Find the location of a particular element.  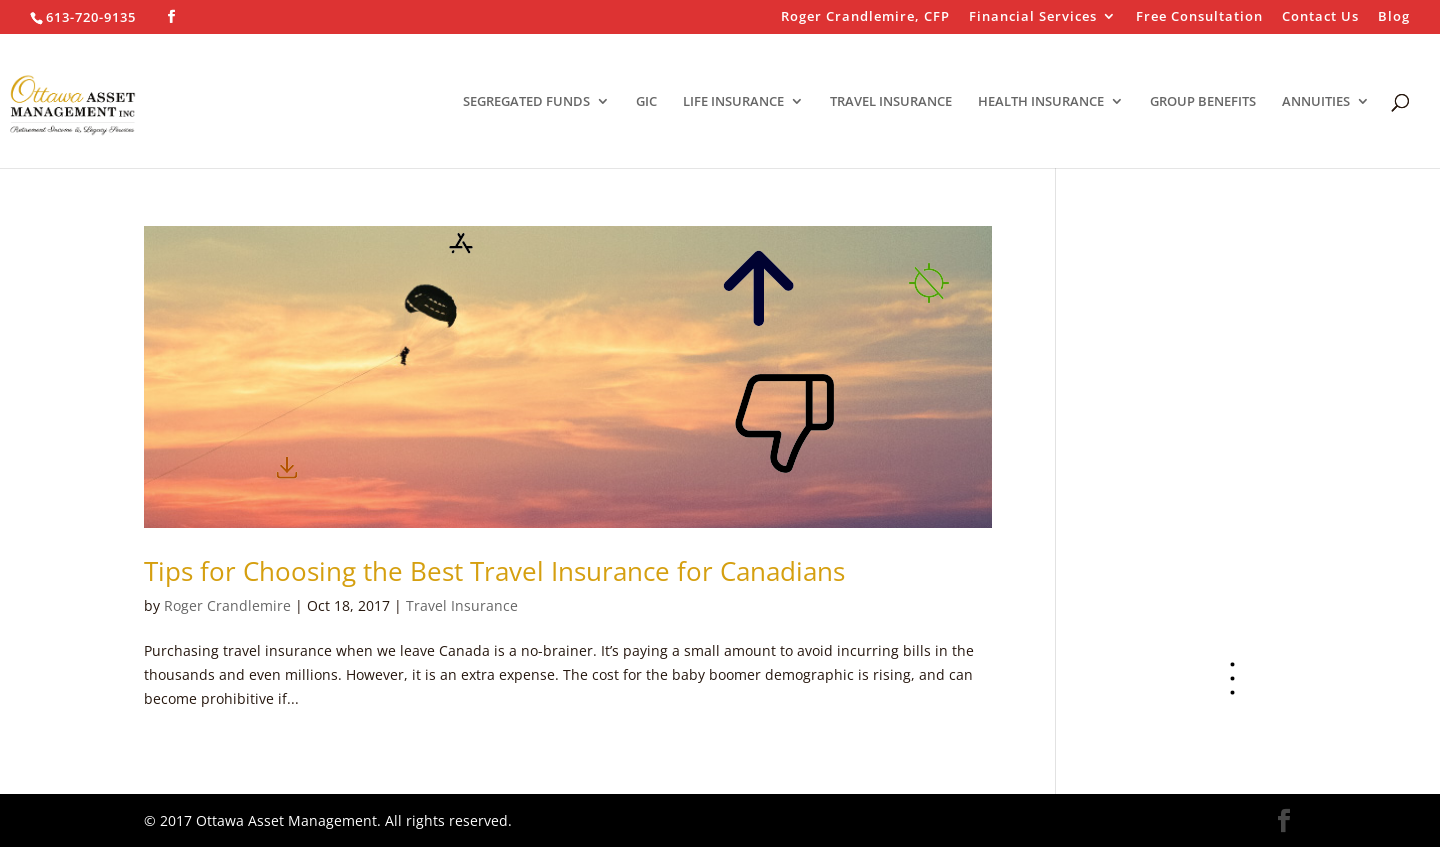

location services disabled is located at coordinates (929, 283).